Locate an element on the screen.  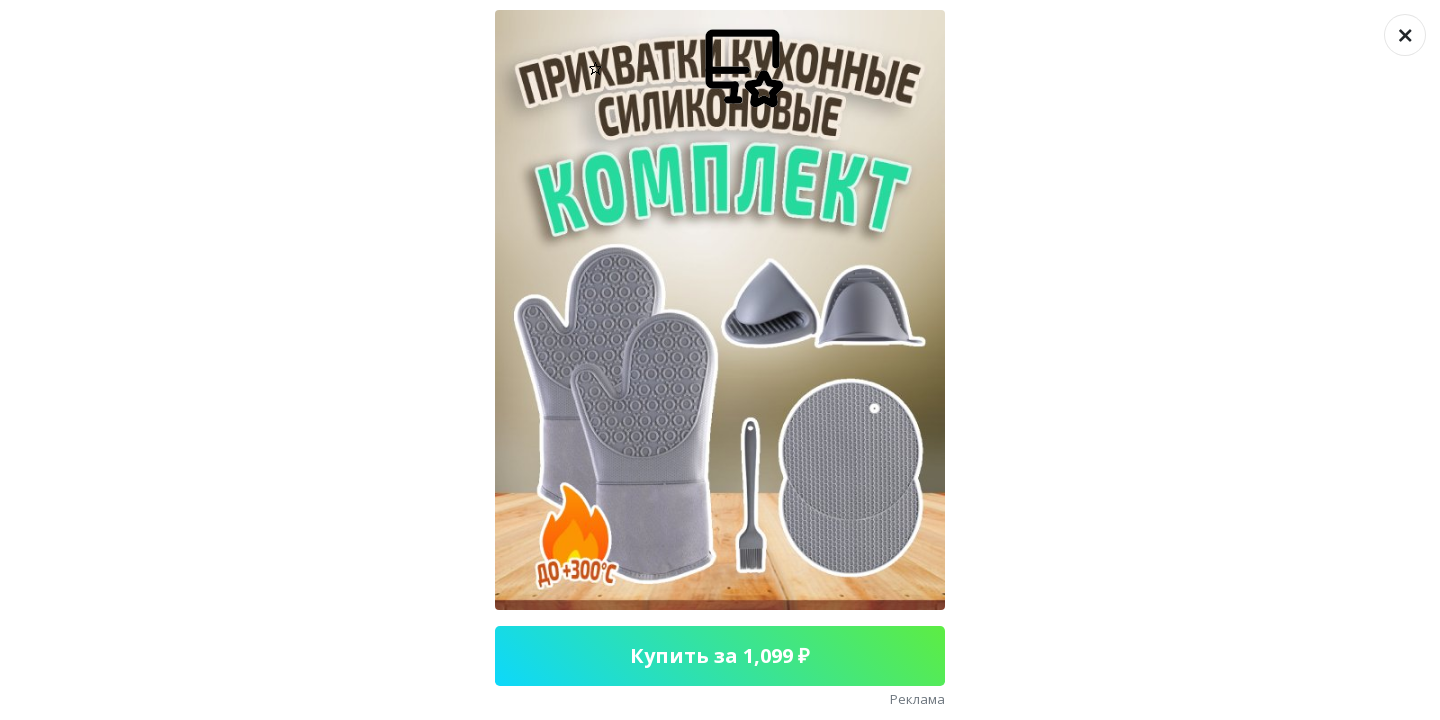
add item to favorites is located at coordinates (595, 68).